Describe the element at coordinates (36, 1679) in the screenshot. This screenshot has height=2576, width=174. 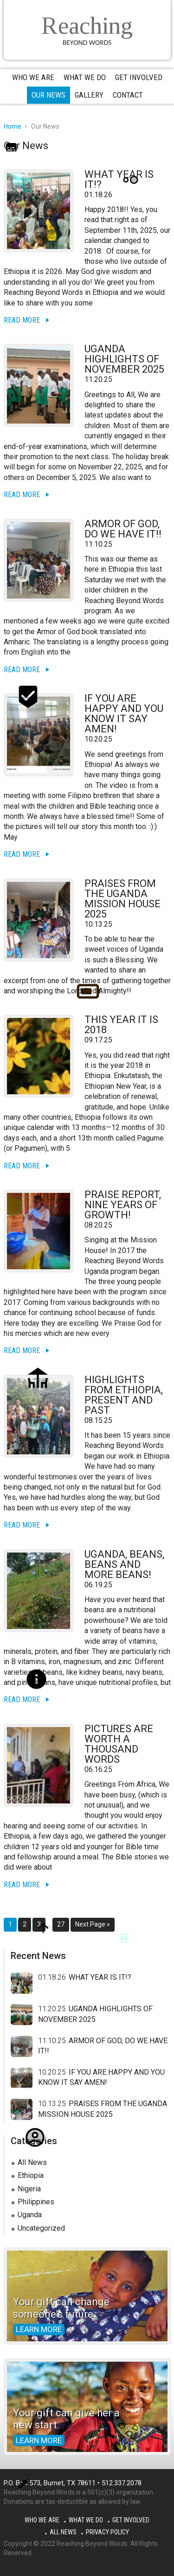
I see `view more information` at that location.